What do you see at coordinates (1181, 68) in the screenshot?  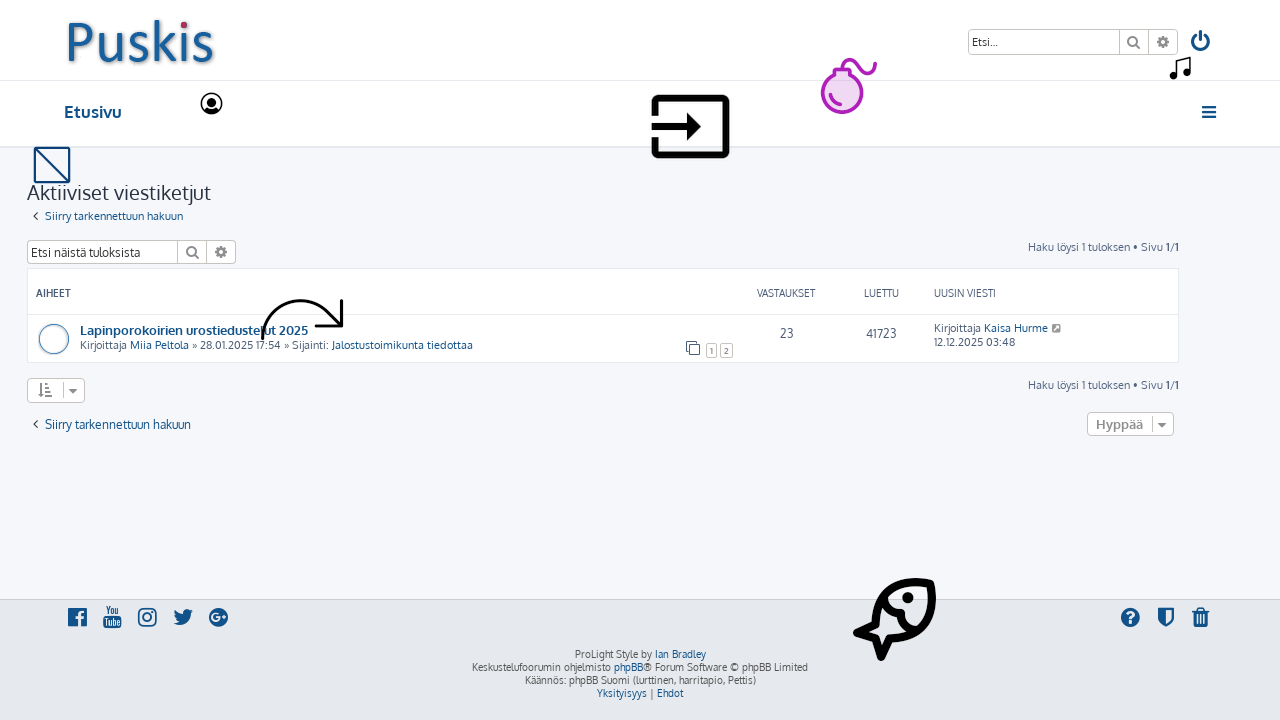 I see `access music library or audio files` at bounding box center [1181, 68].